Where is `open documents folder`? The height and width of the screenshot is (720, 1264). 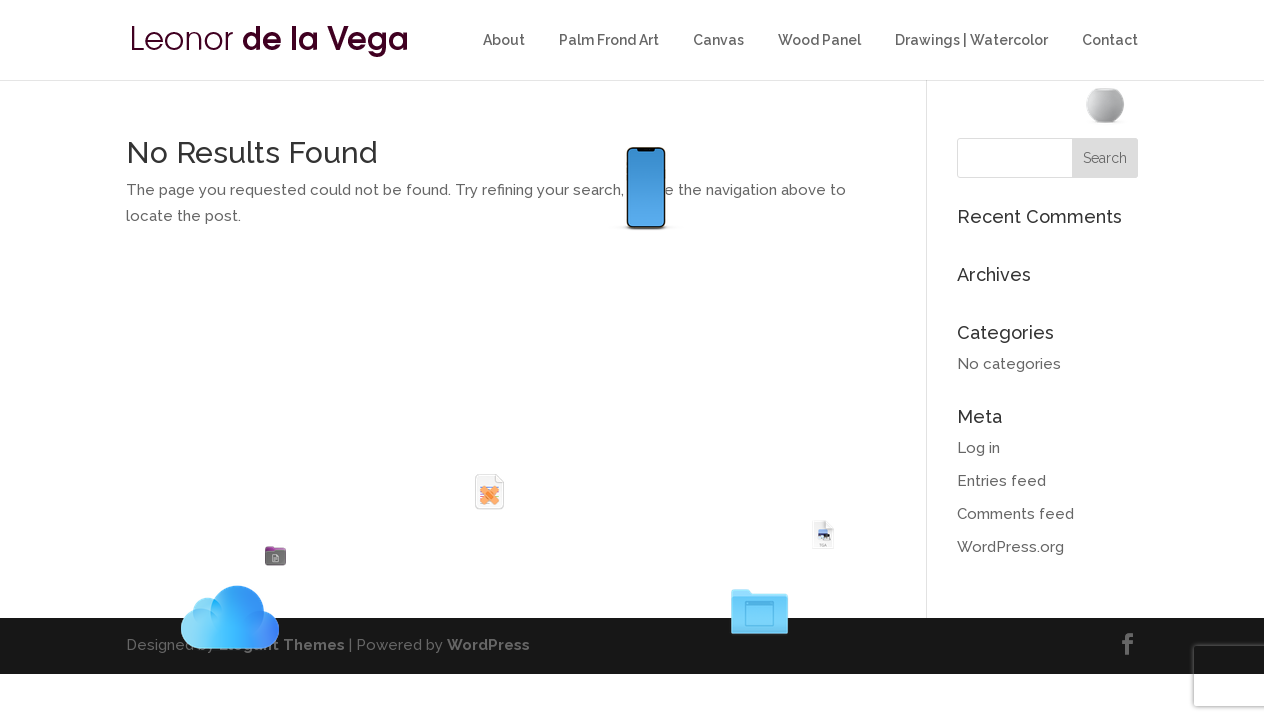
open documents folder is located at coordinates (275, 555).